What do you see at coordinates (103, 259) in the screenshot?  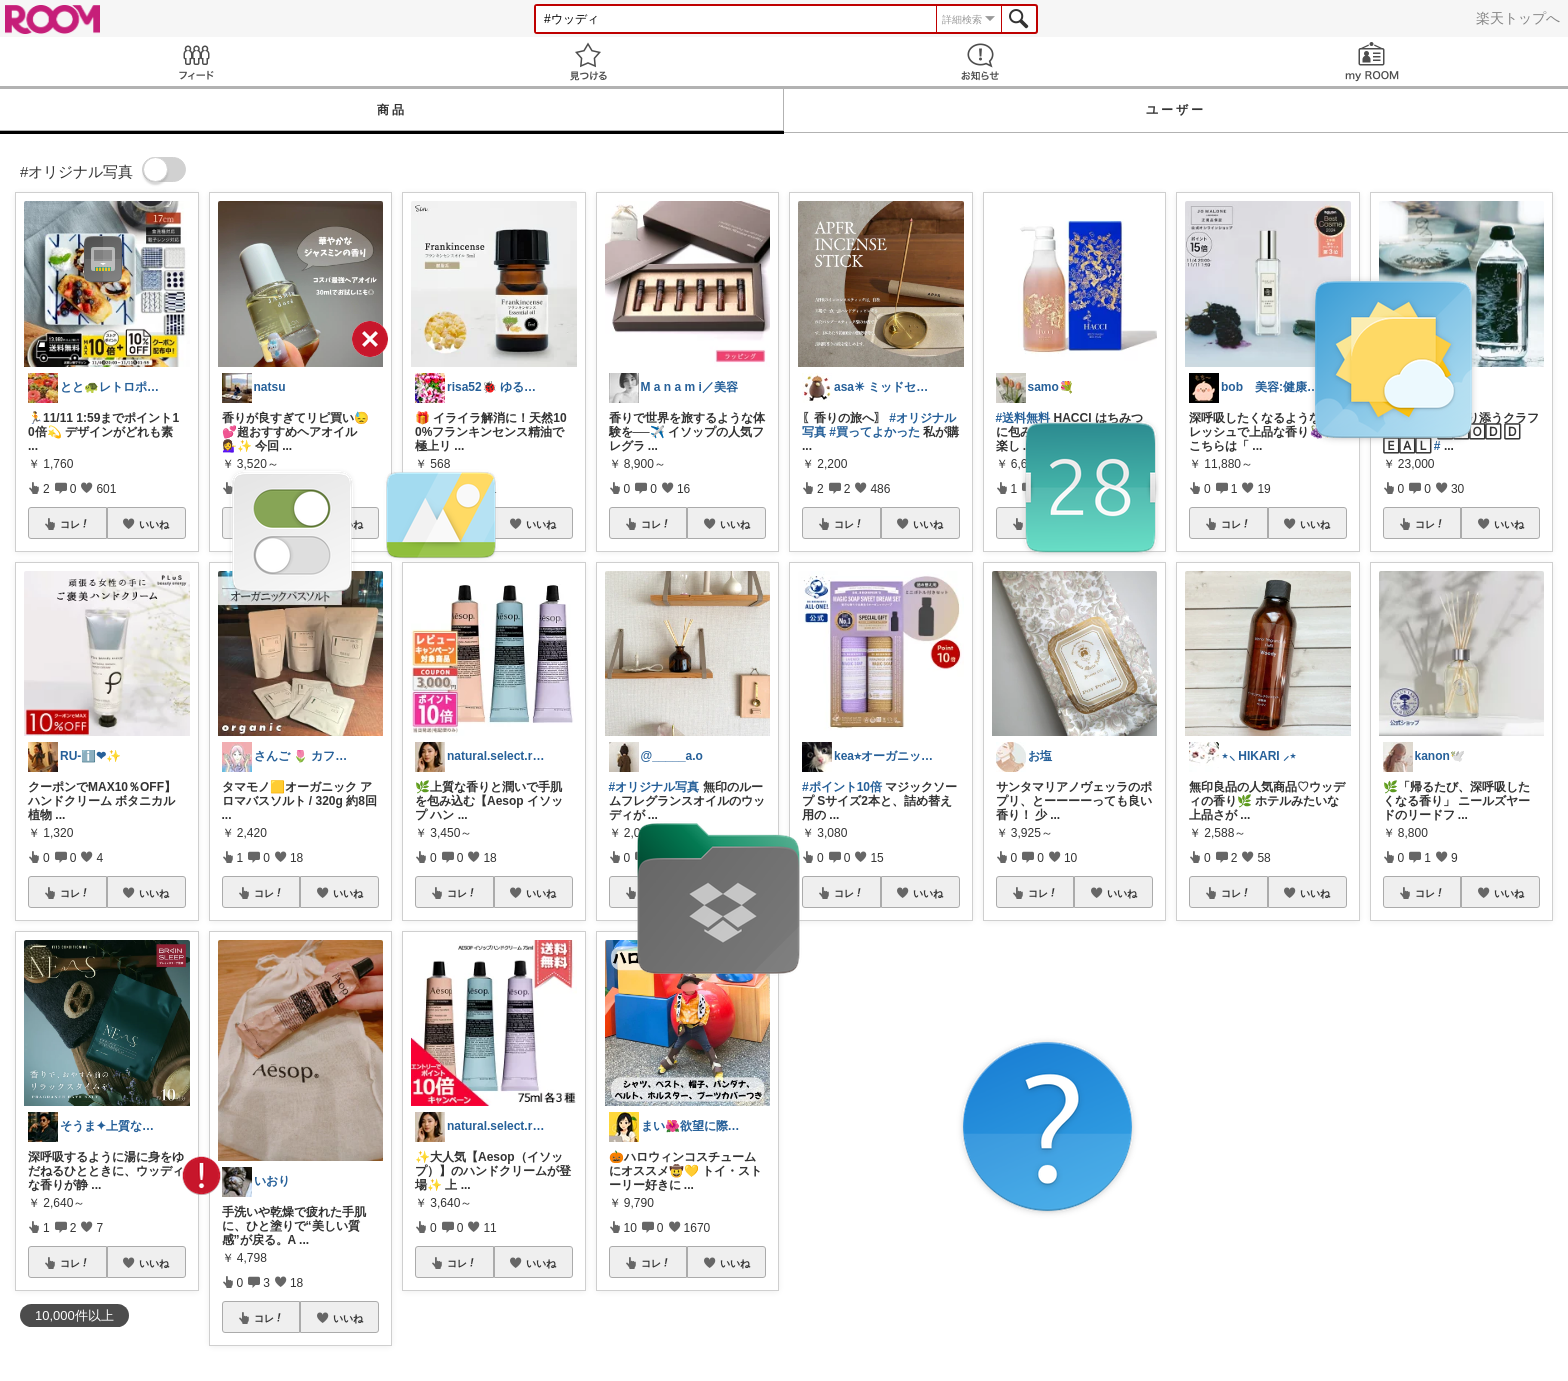 I see `game boy advance ROM file` at bounding box center [103, 259].